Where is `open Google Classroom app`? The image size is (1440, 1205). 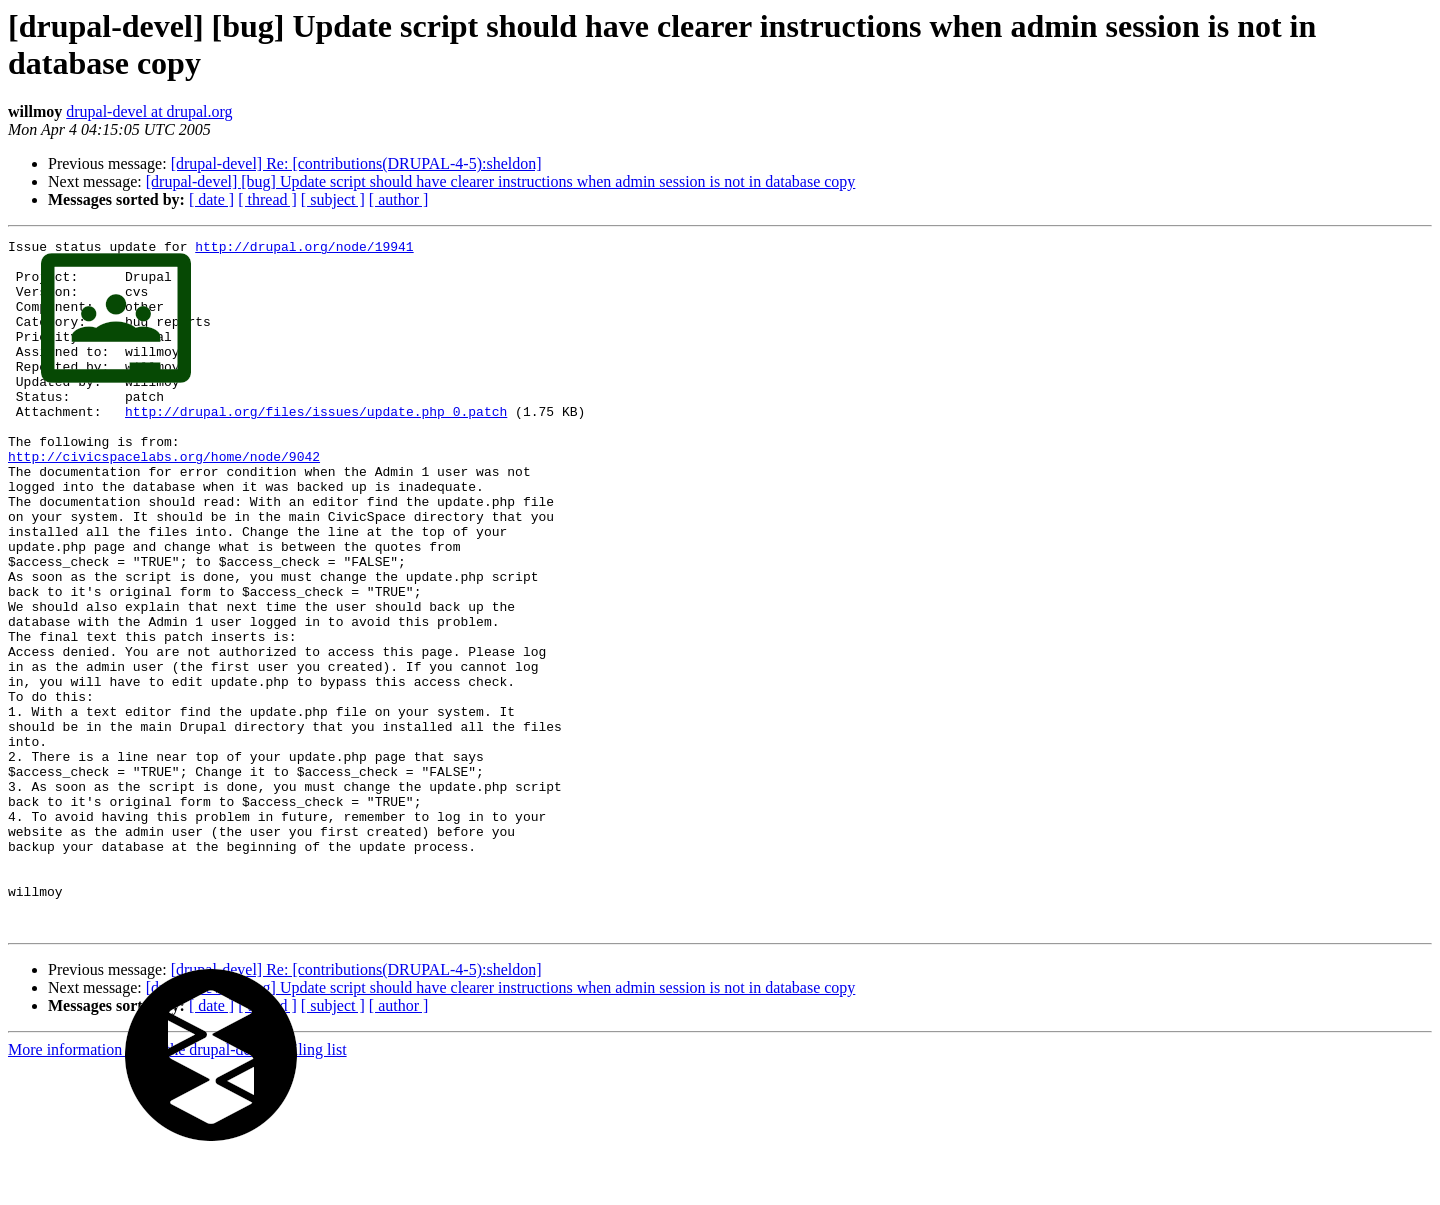
open Google Classroom app is located at coordinates (116, 318).